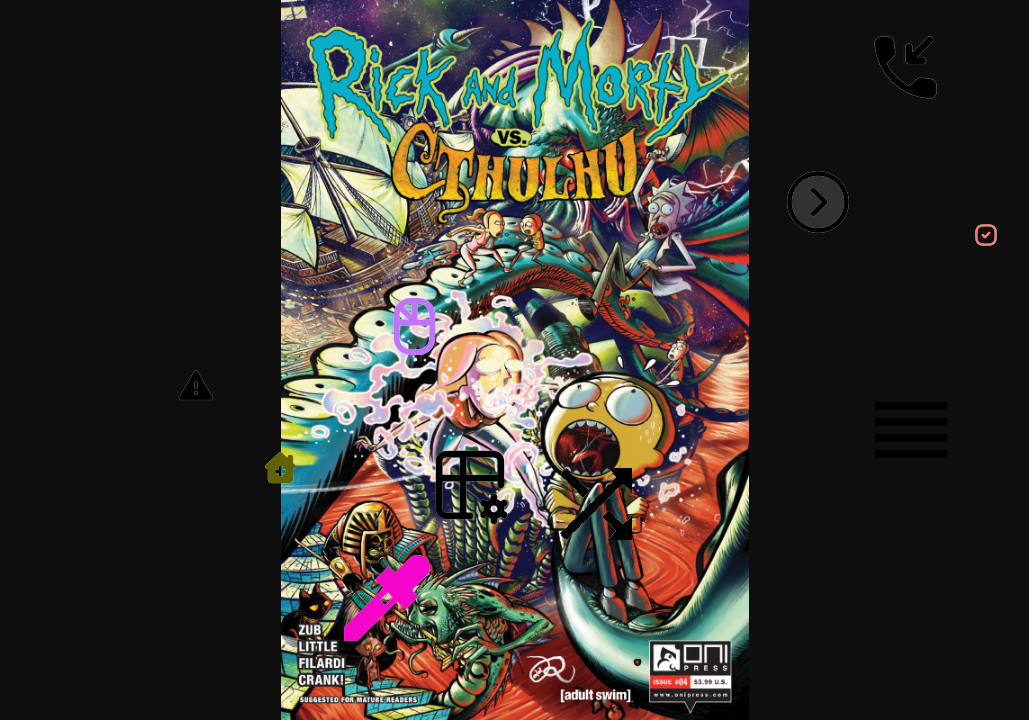 Image resolution: width=1029 pixels, height=720 pixels. What do you see at coordinates (911, 430) in the screenshot?
I see `open navigation menu` at bounding box center [911, 430].